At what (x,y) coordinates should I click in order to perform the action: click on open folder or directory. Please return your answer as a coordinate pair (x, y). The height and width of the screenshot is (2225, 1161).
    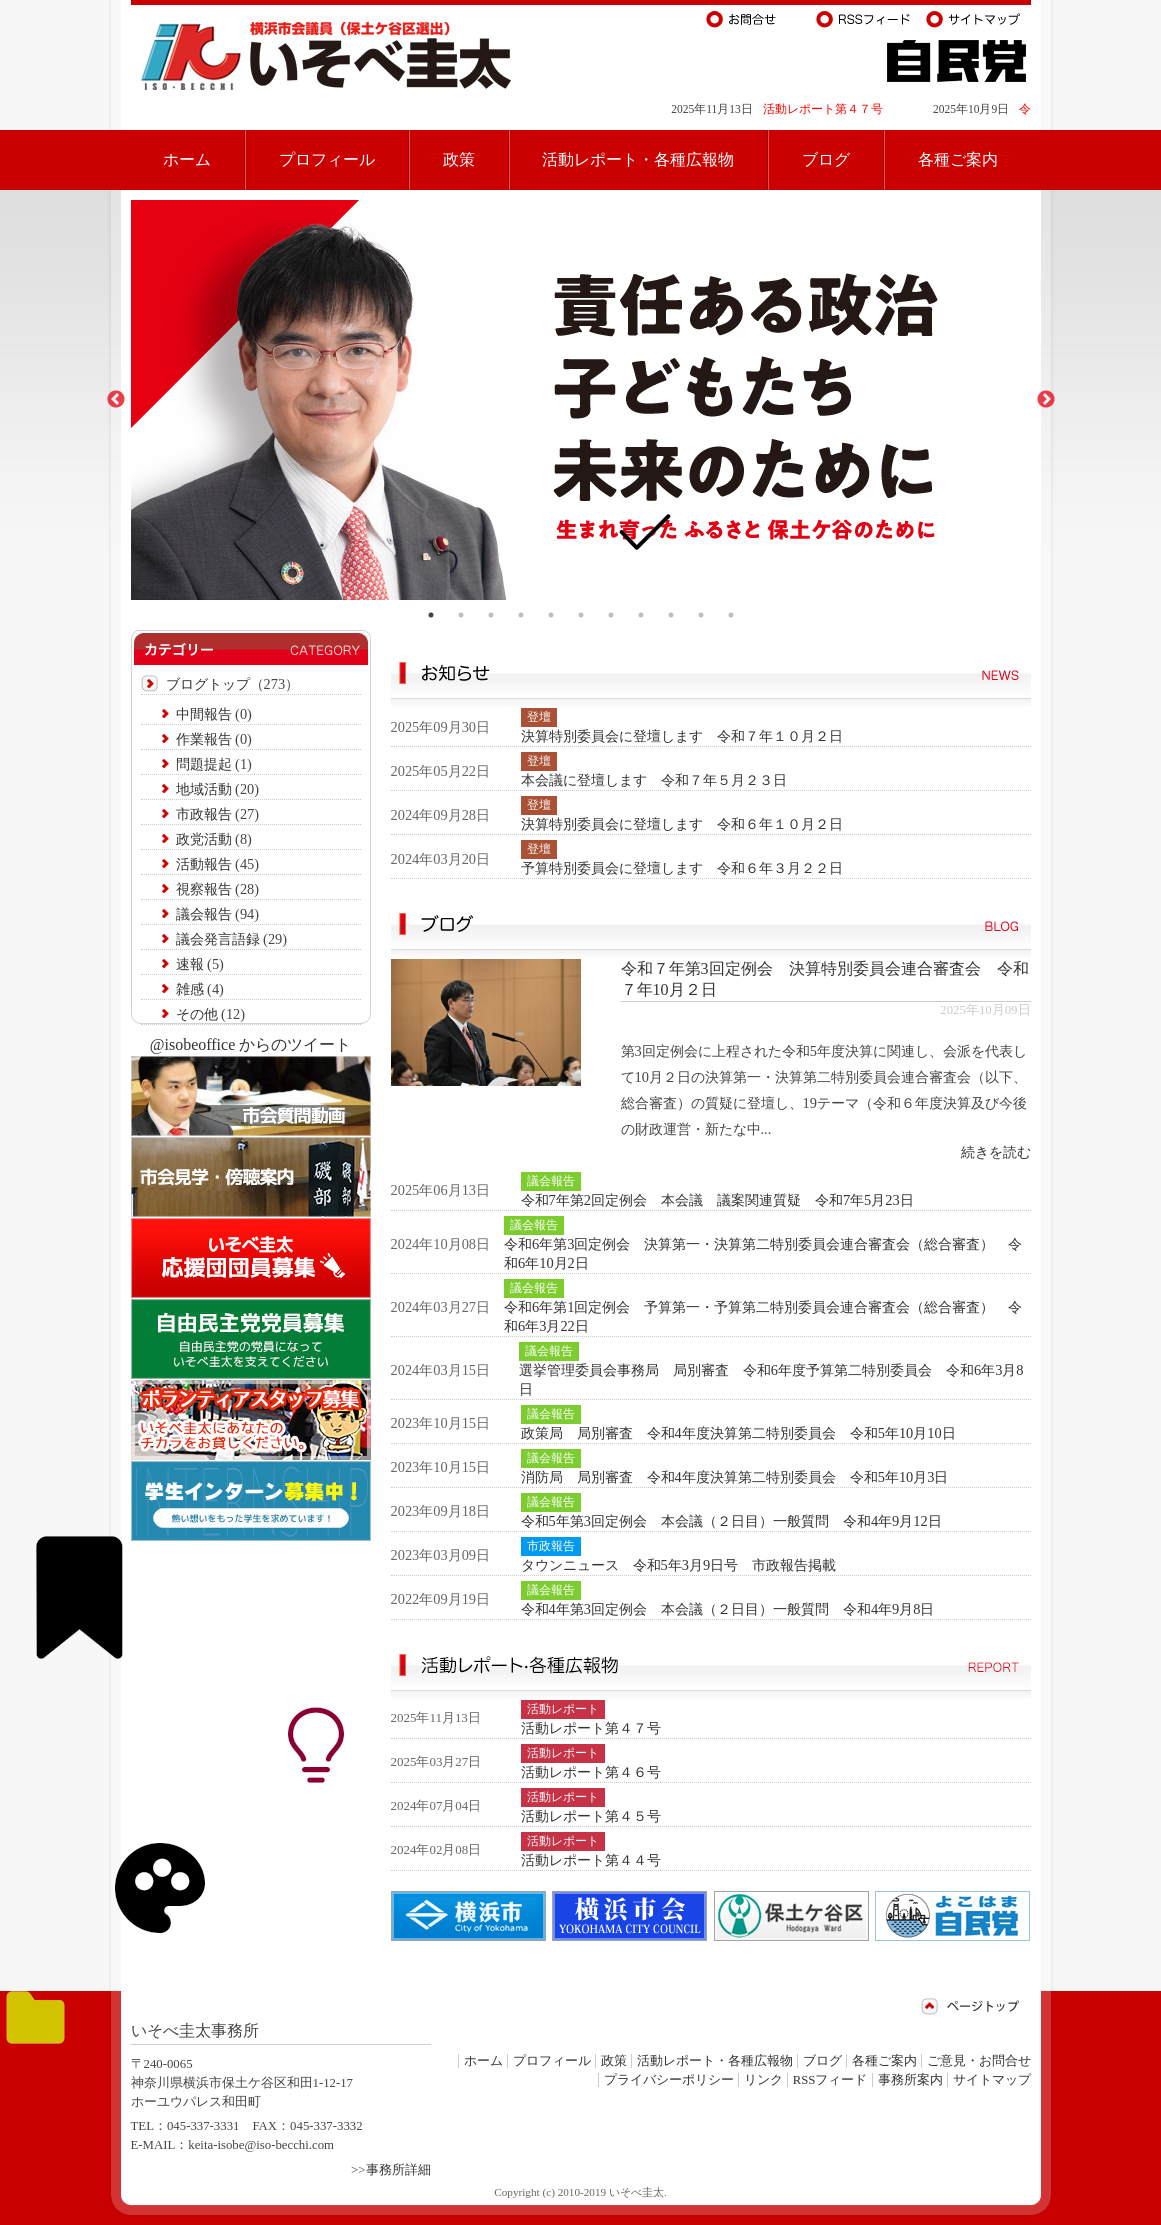
    Looking at the image, I should click on (35, 2017).